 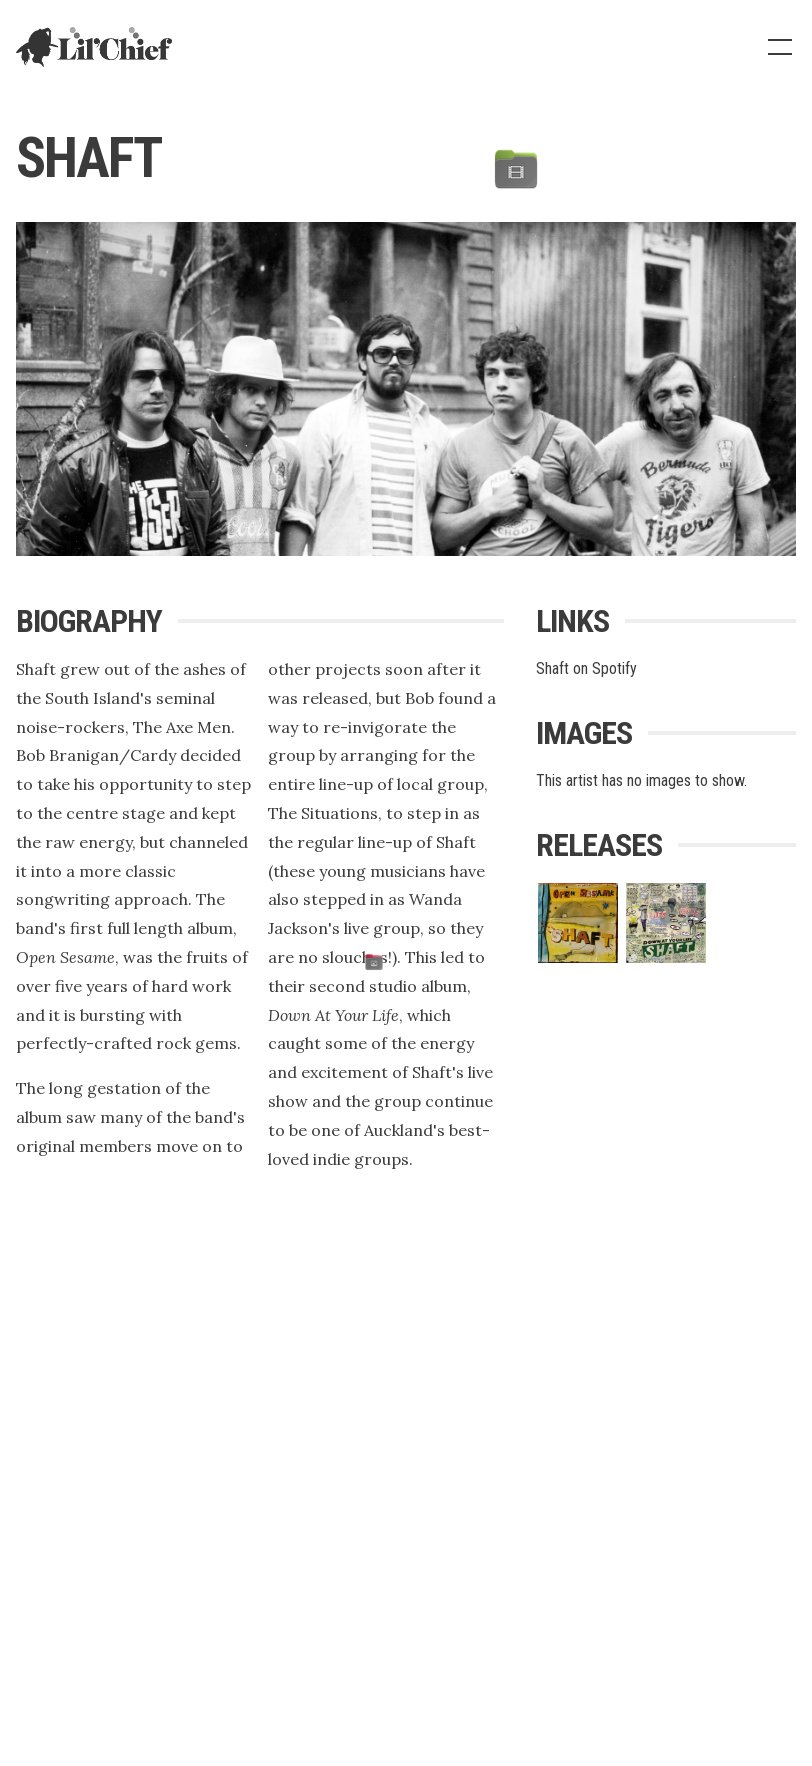 What do you see at coordinates (516, 169) in the screenshot?
I see `open your videos folder` at bounding box center [516, 169].